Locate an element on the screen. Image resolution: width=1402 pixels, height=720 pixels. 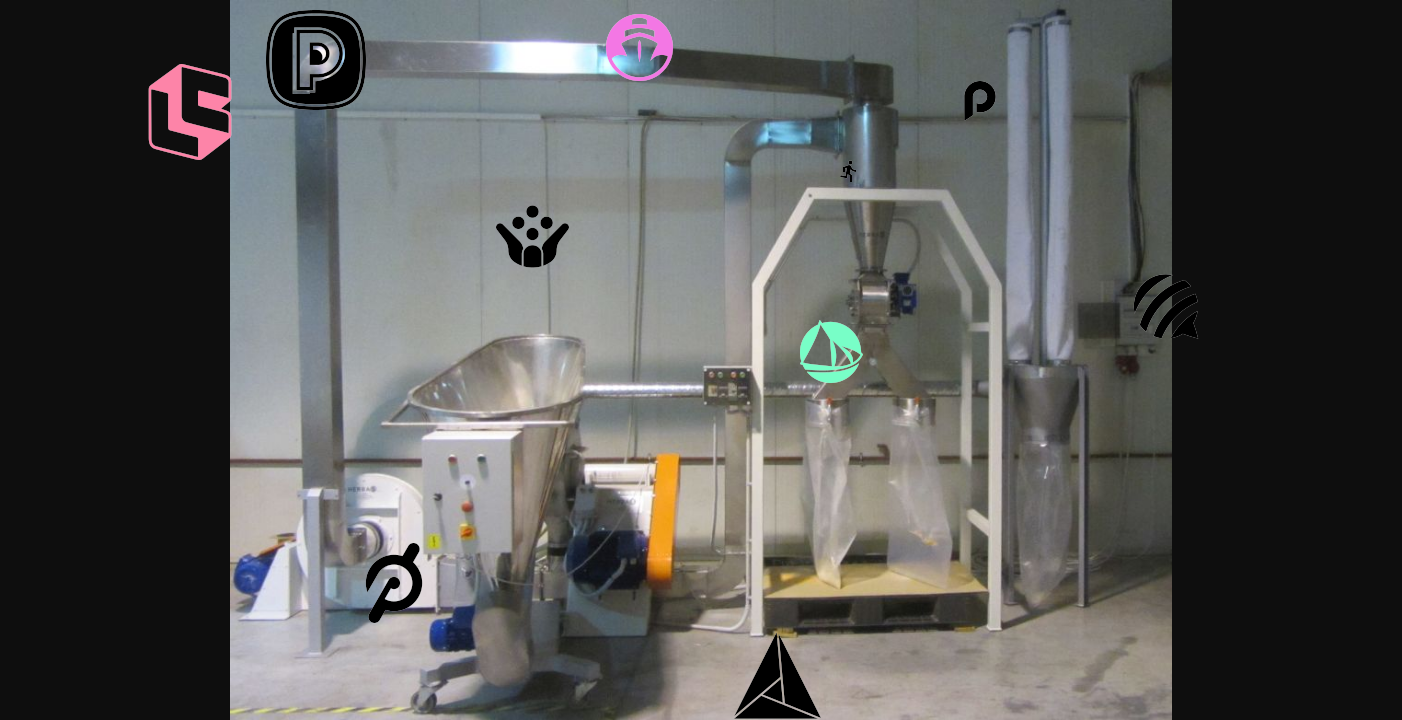
open the Peloton app is located at coordinates (394, 583).